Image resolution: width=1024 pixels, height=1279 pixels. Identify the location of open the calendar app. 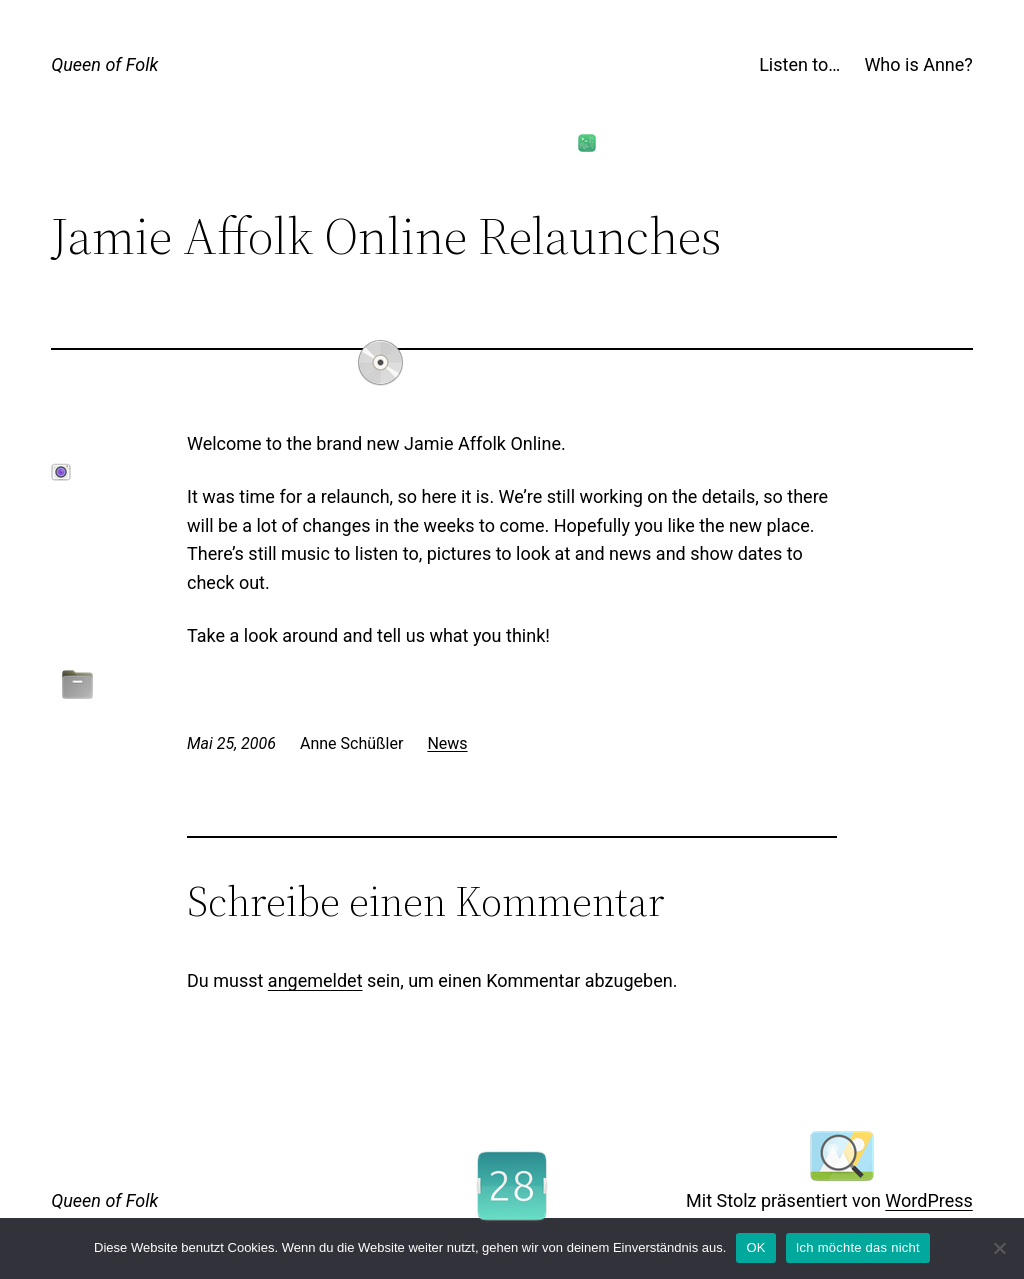
(512, 1186).